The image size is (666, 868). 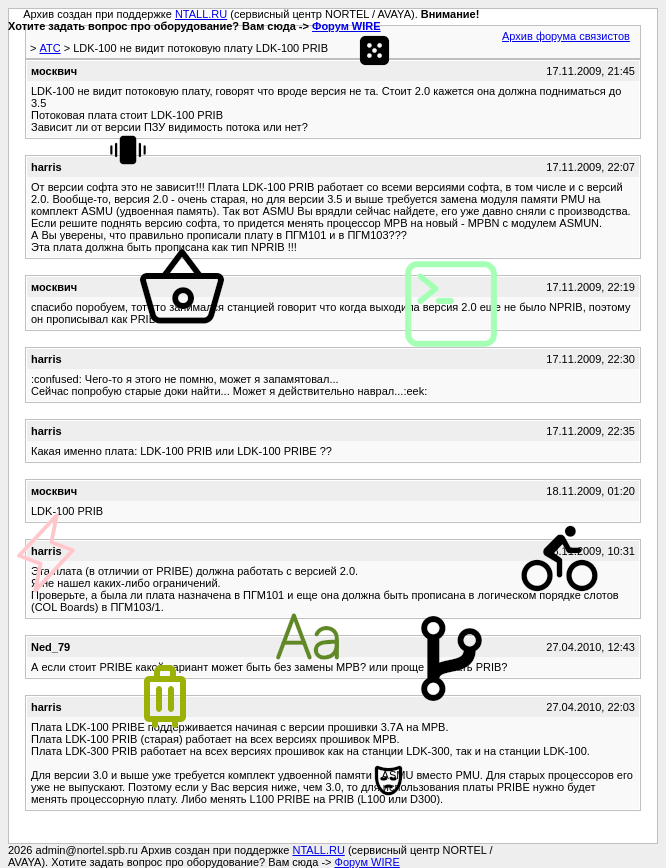 I want to click on indicates fast or instant action, so click(x=46, y=553).